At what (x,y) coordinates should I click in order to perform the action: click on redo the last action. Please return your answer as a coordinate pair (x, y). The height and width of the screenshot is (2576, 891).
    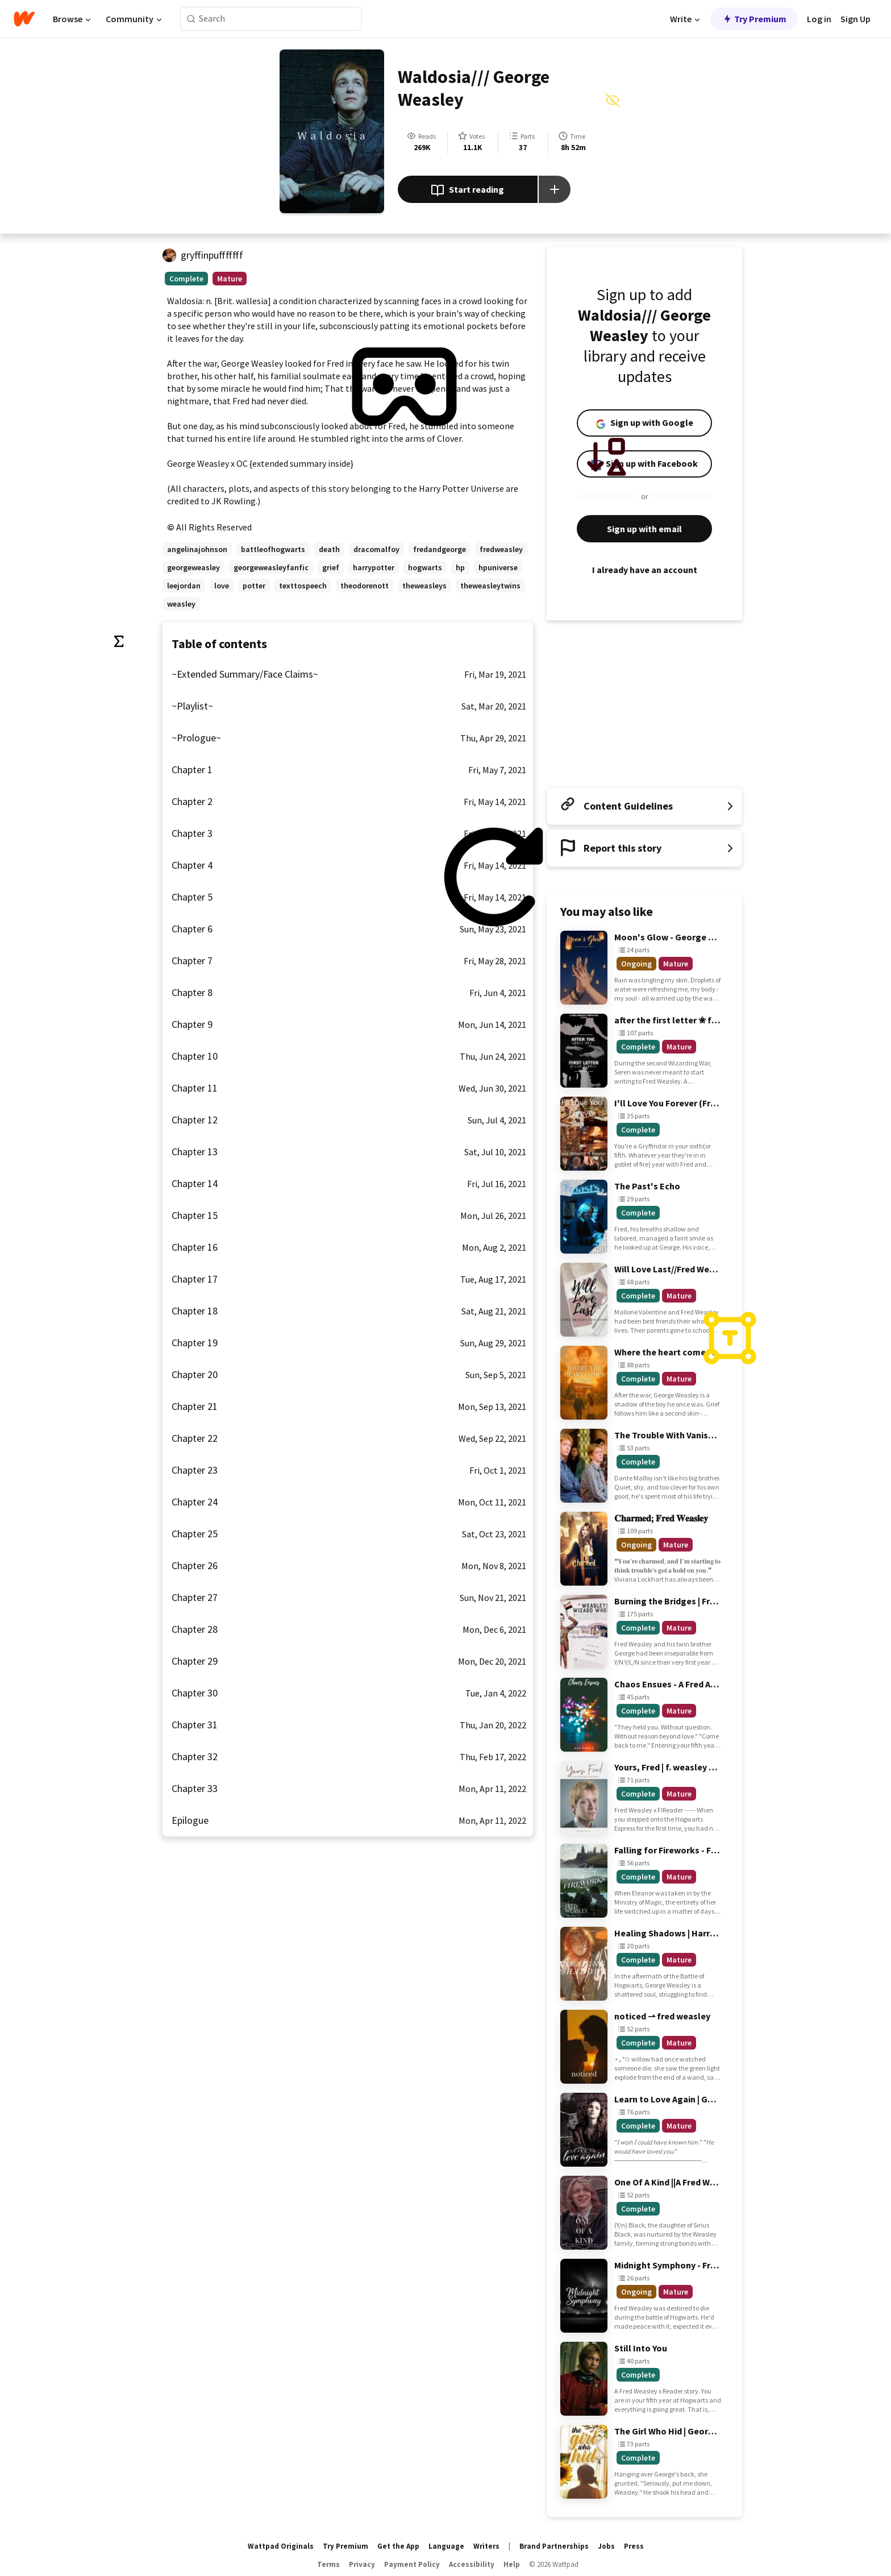
    Looking at the image, I should click on (493, 877).